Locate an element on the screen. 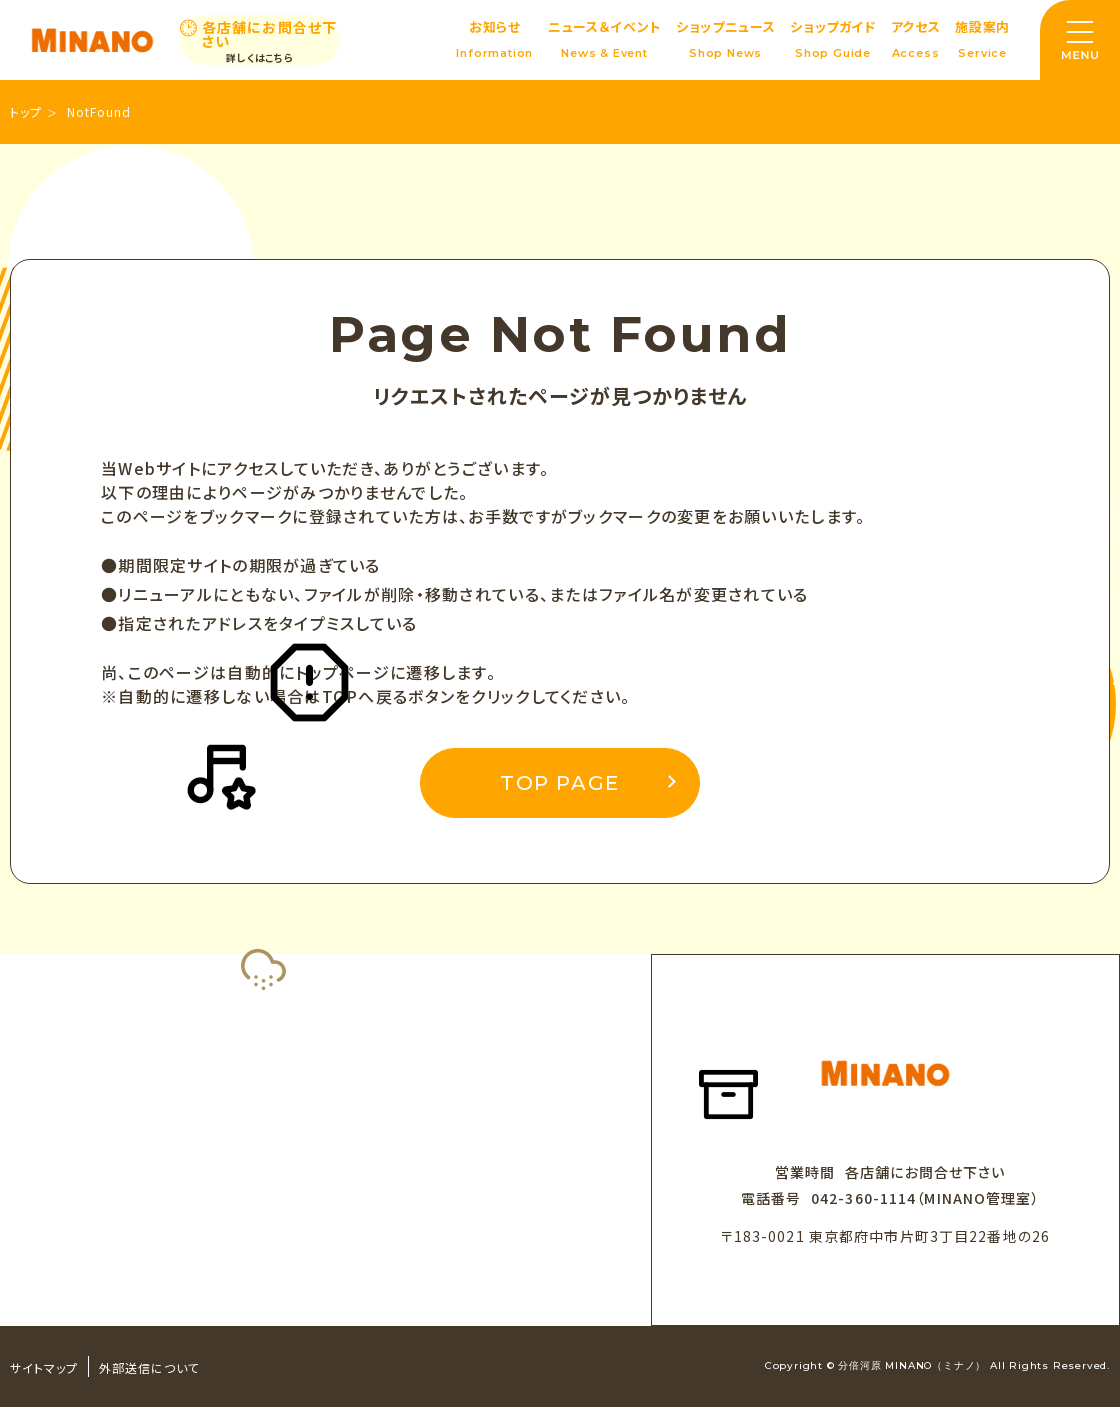 Image resolution: width=1120 pixels, height=1407 pixels. indicates a critical error or warning is located at coordinates (309, 682).